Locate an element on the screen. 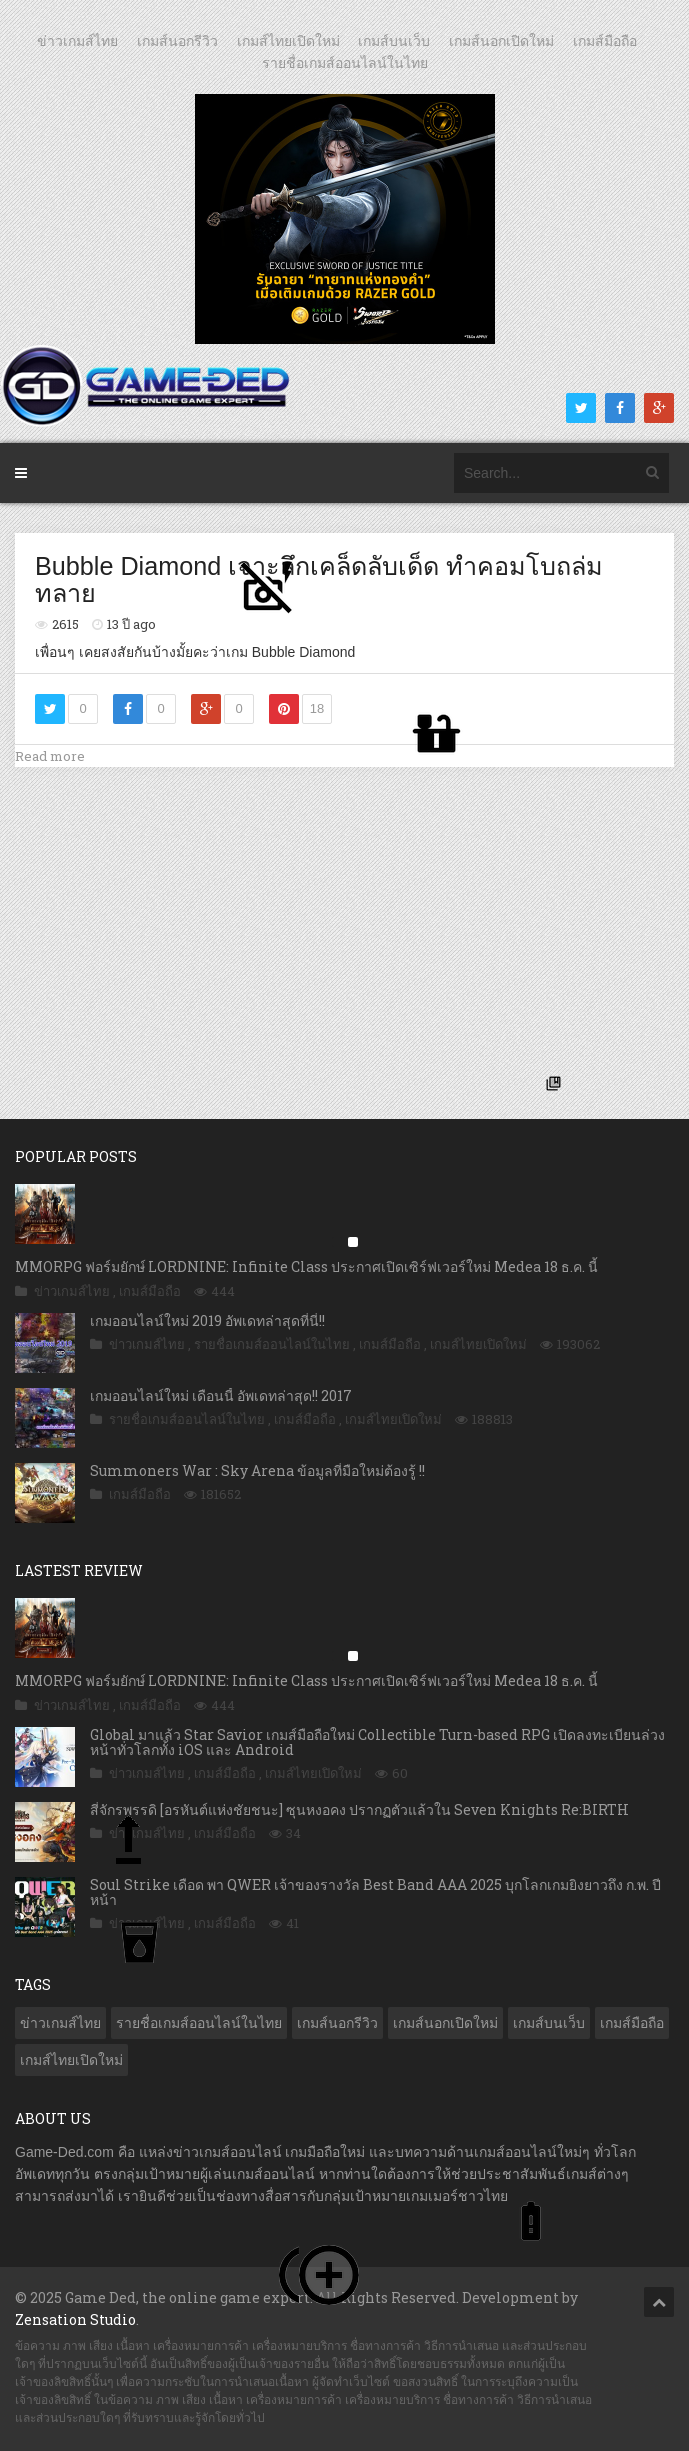 The width and height of the screenshot is (689, 2451). add a duplicate control point is located at coordinates (319, 2275).